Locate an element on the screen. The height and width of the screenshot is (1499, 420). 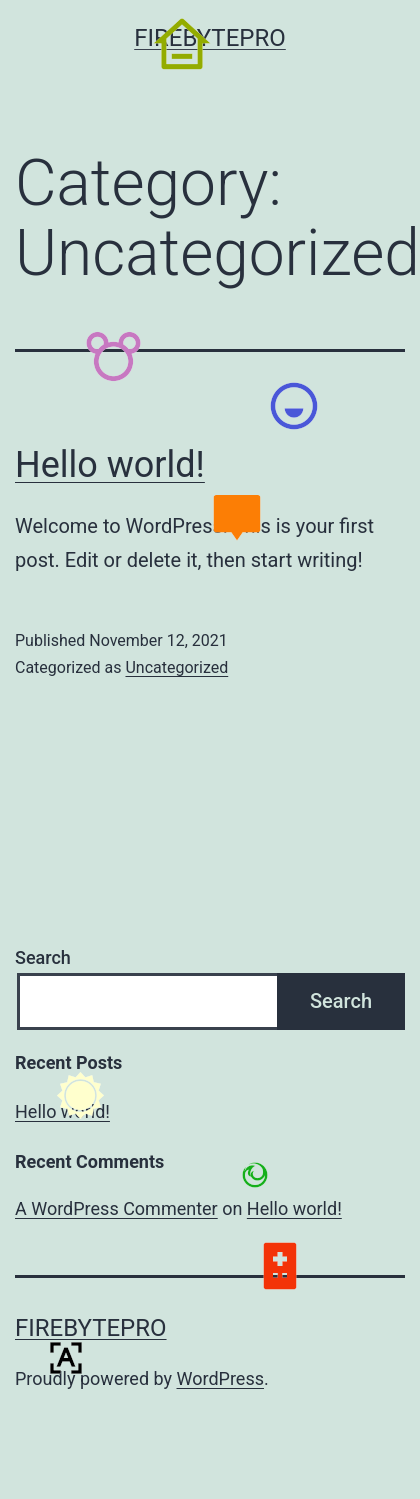
access remote control functionality is located at coordinates (280, 1266).